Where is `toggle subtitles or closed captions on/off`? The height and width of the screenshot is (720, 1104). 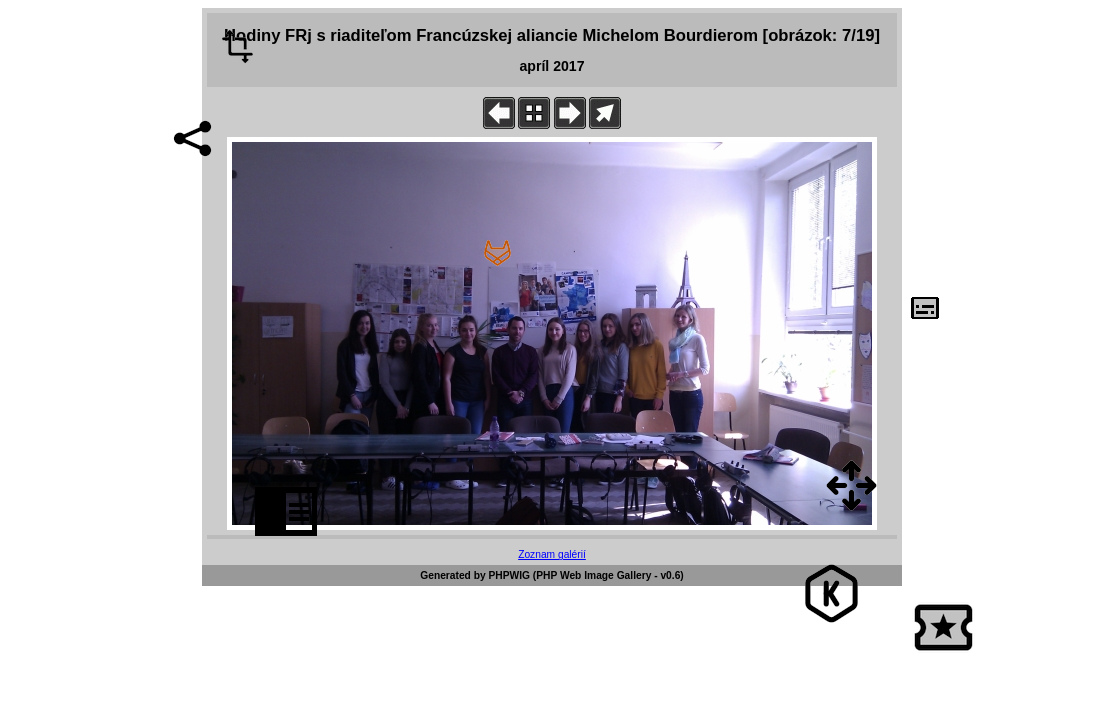 toggle subtitles or closed captions on/off is located at coordinates (925, 308).